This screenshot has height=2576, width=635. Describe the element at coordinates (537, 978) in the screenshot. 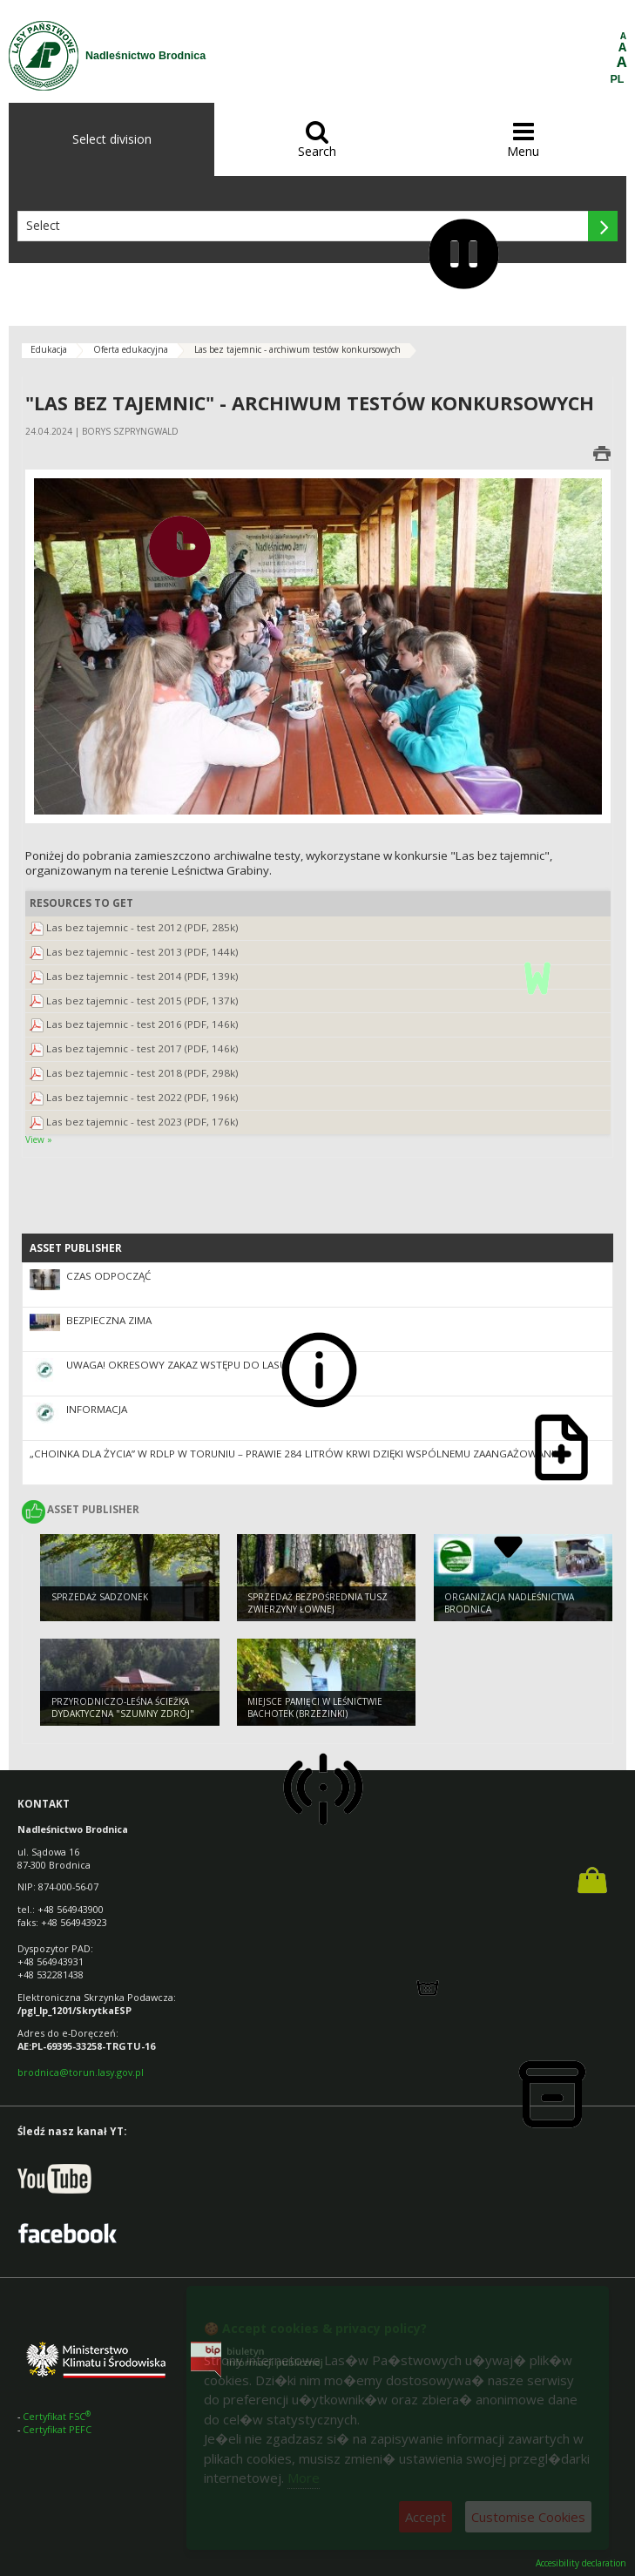

I see `indicates a word or text-related feature` at that location.